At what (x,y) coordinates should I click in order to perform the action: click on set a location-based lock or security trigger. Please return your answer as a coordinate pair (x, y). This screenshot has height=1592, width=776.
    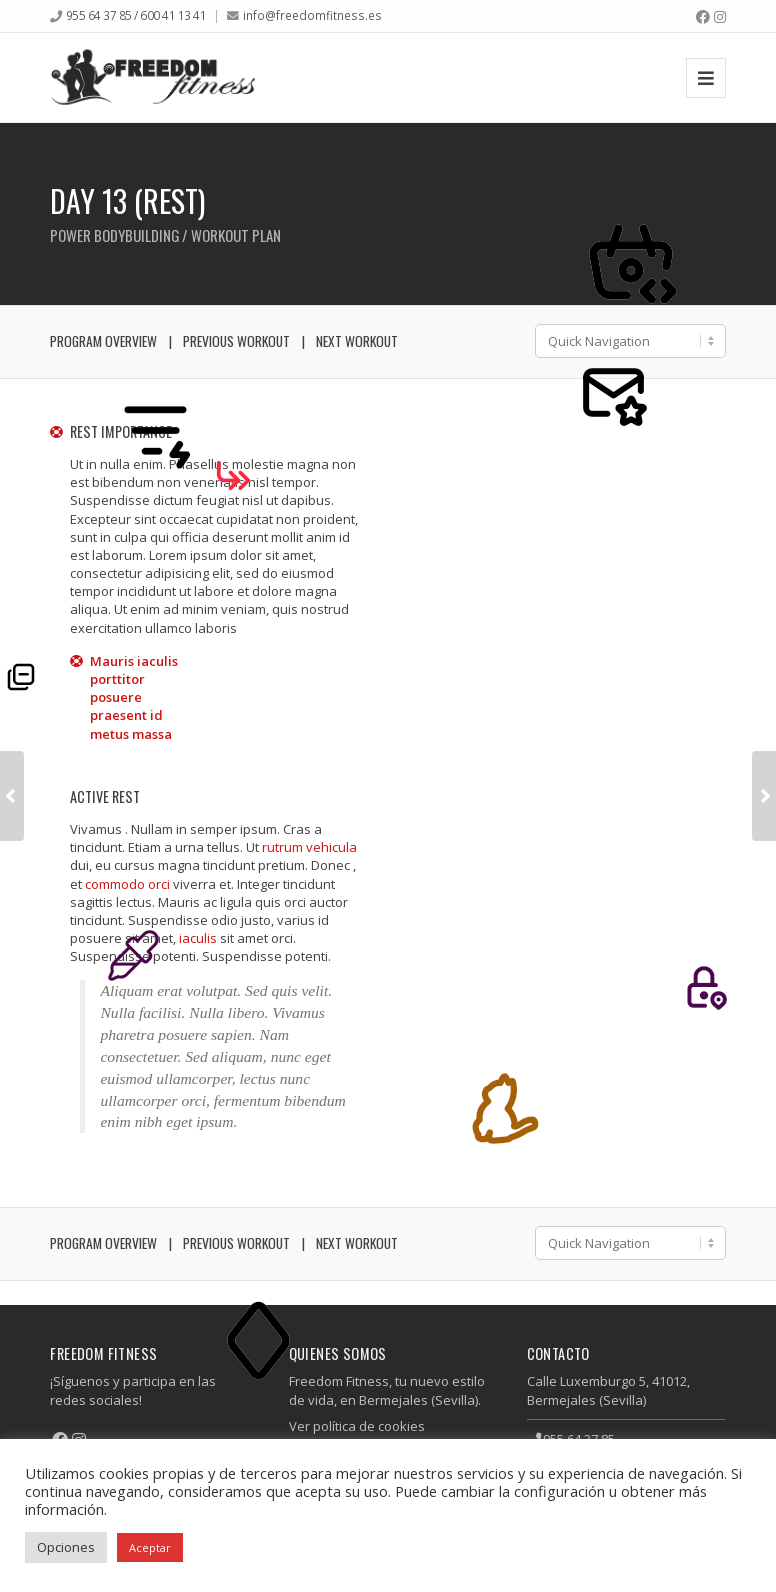
    Looking at the image, I should click on (704, 987).